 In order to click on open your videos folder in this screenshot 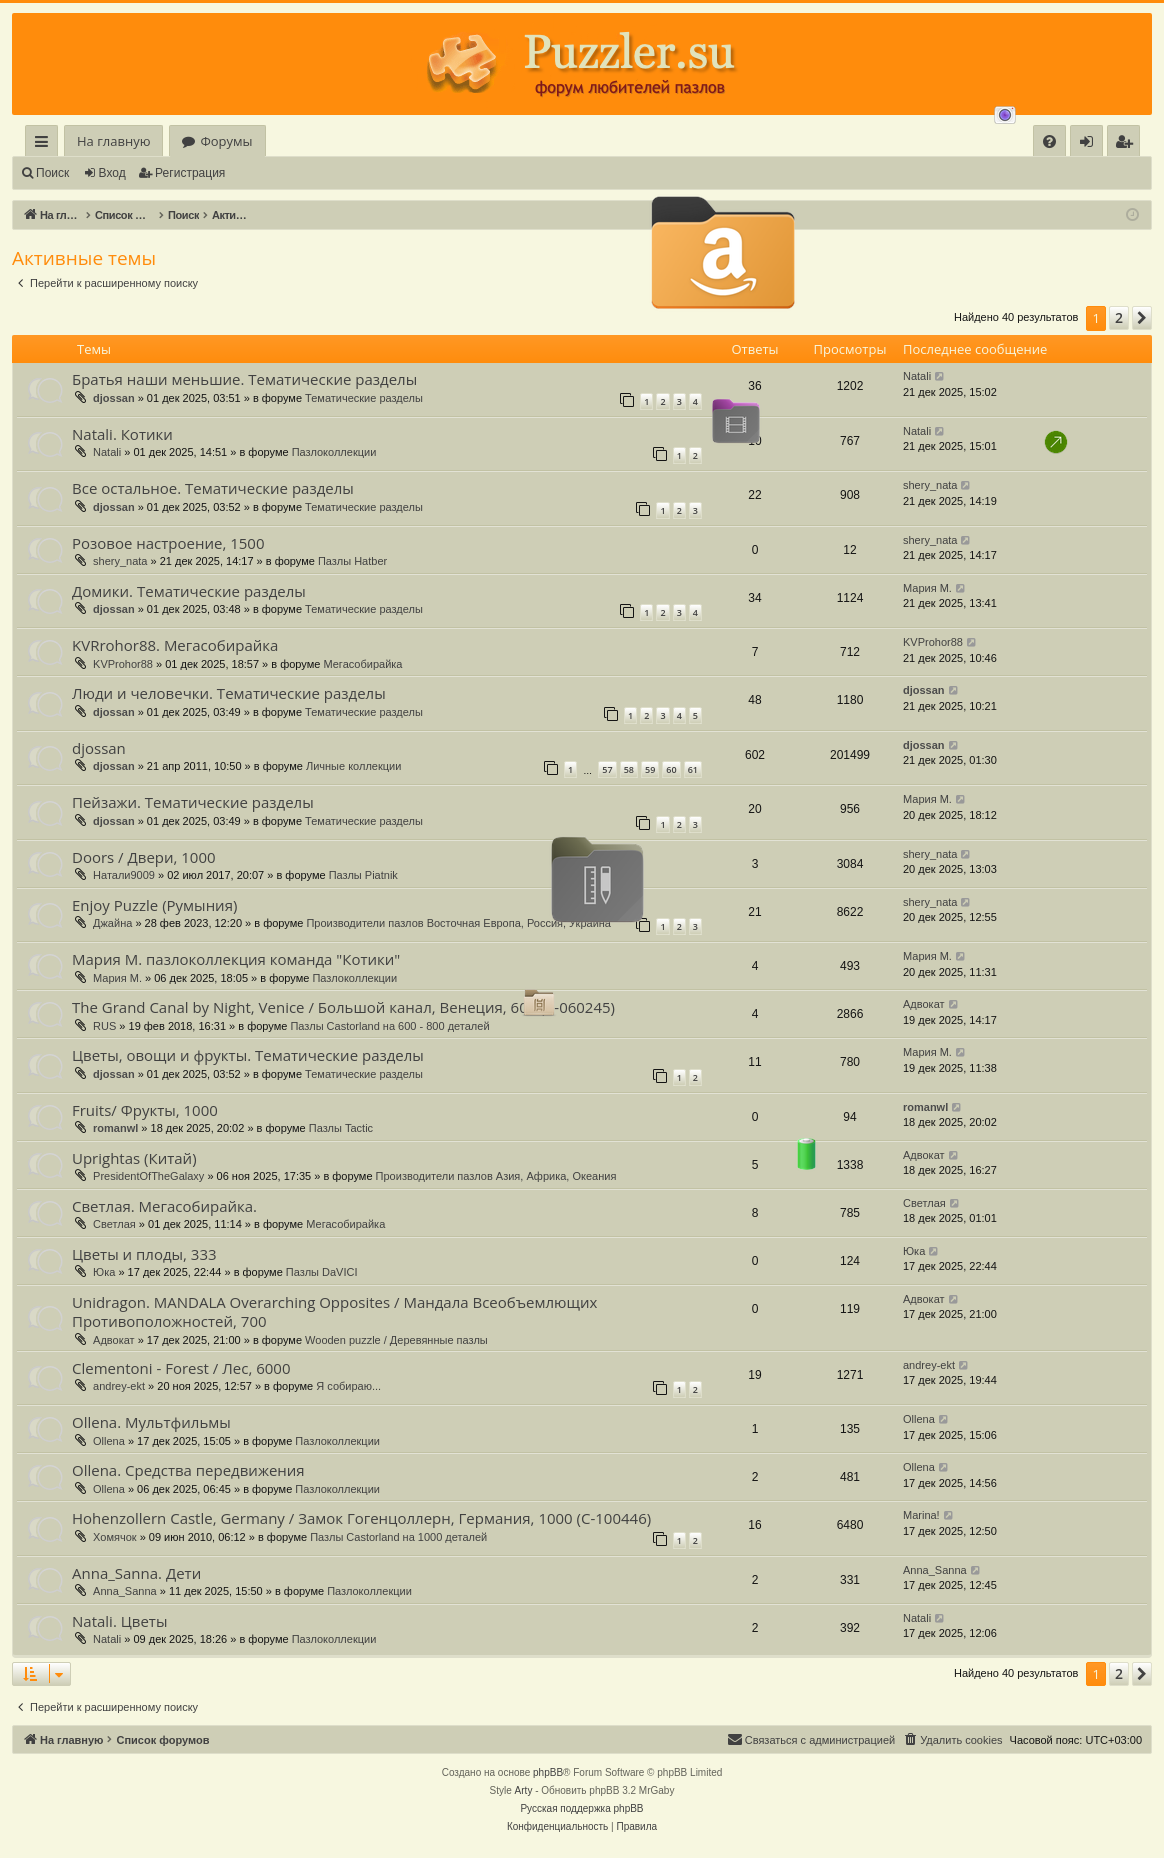, I will do `click(736, 421)`.